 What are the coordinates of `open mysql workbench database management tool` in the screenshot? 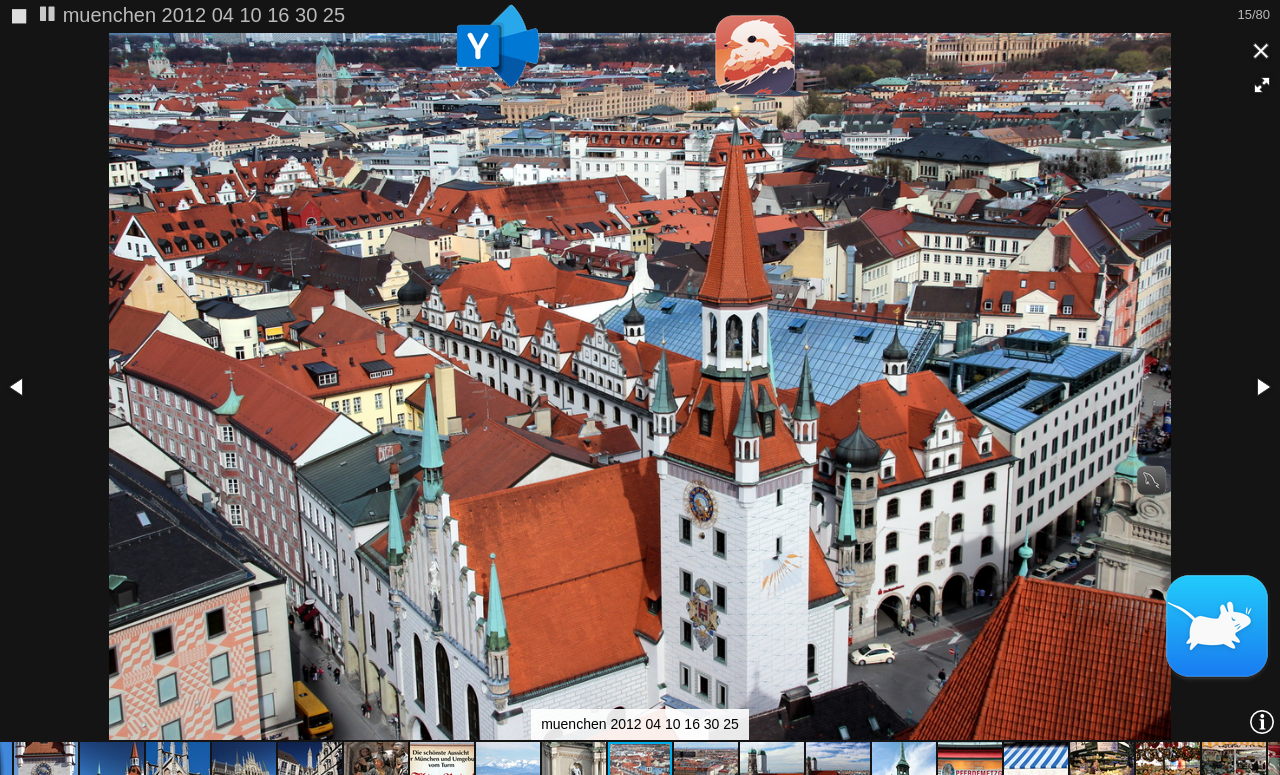 It's located at (1151, 480).